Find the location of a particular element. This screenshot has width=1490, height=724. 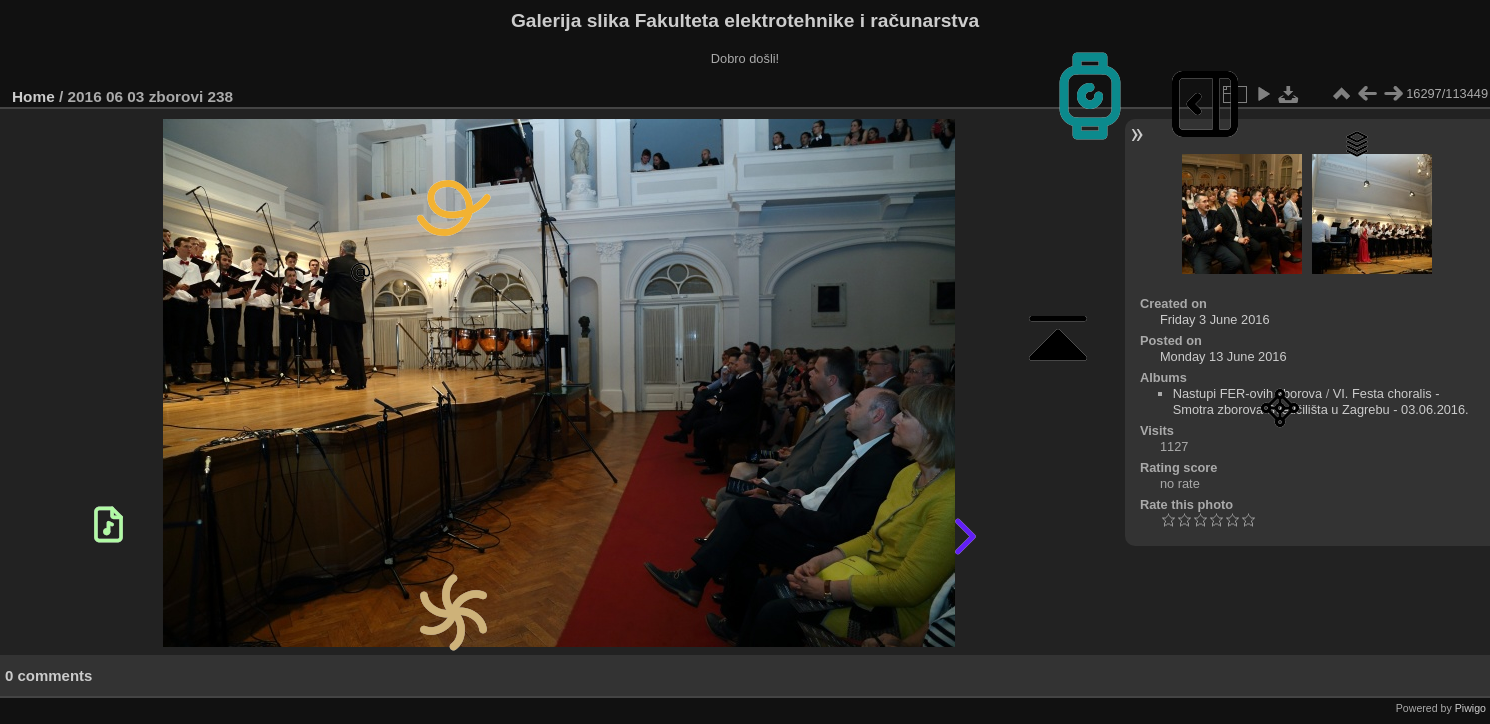

view layers or stacked items is located at coordinates (1357, 144).